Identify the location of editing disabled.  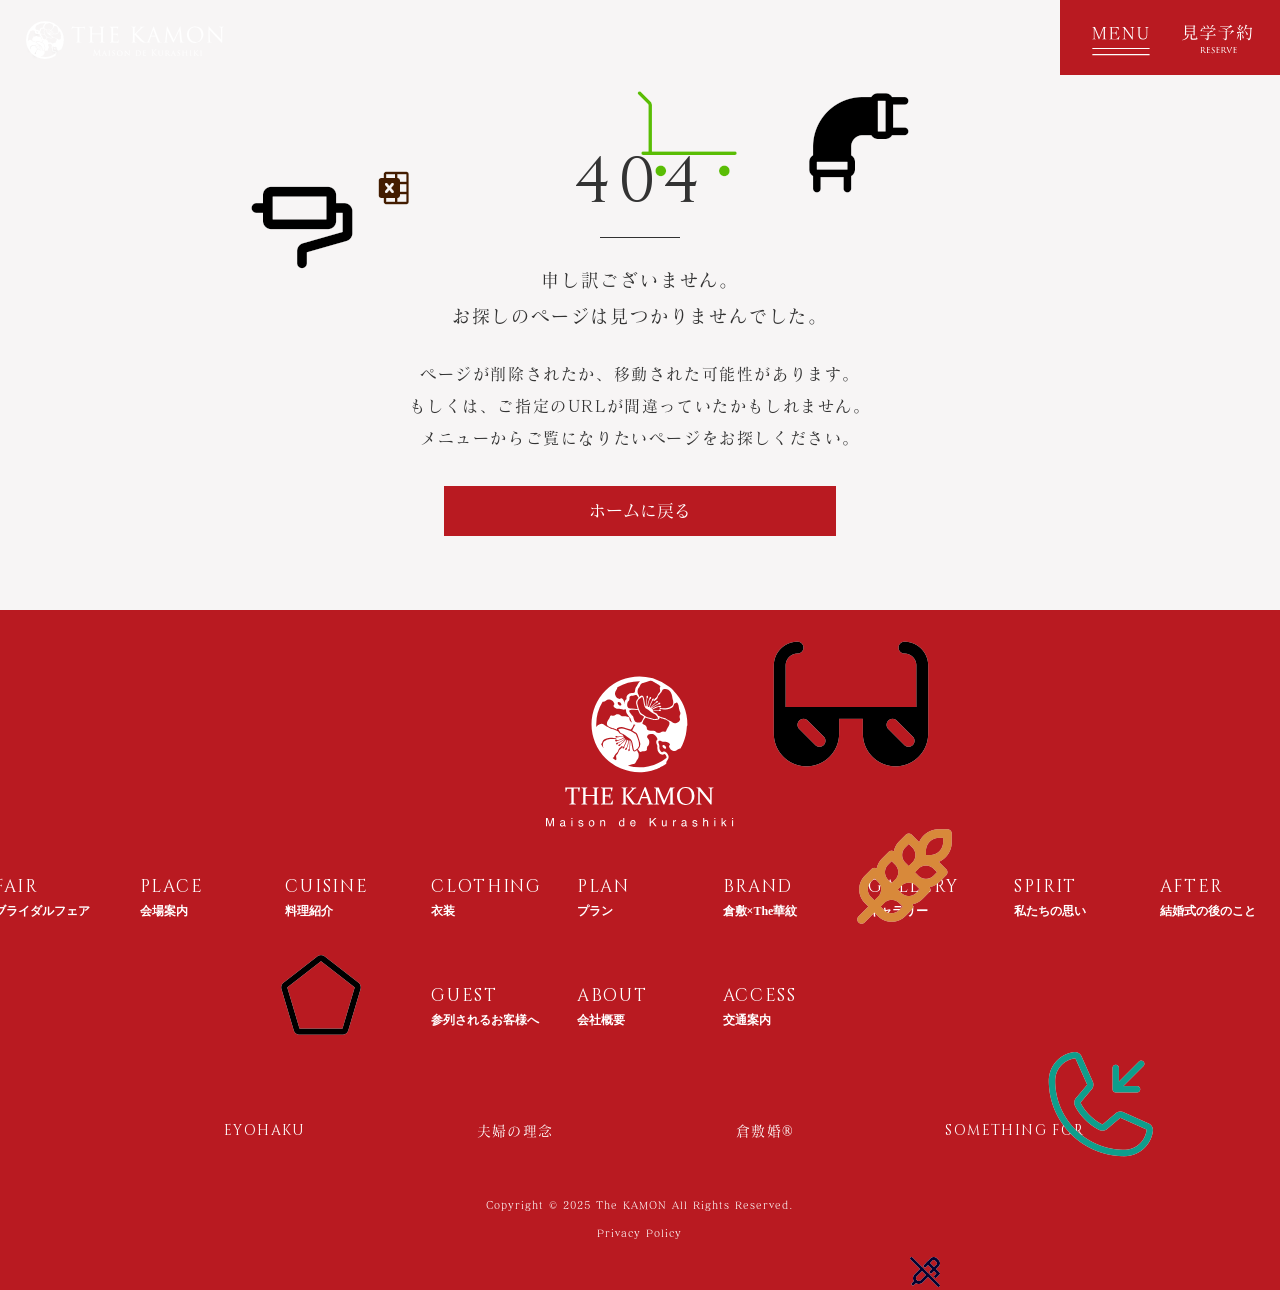
(925, 1272).